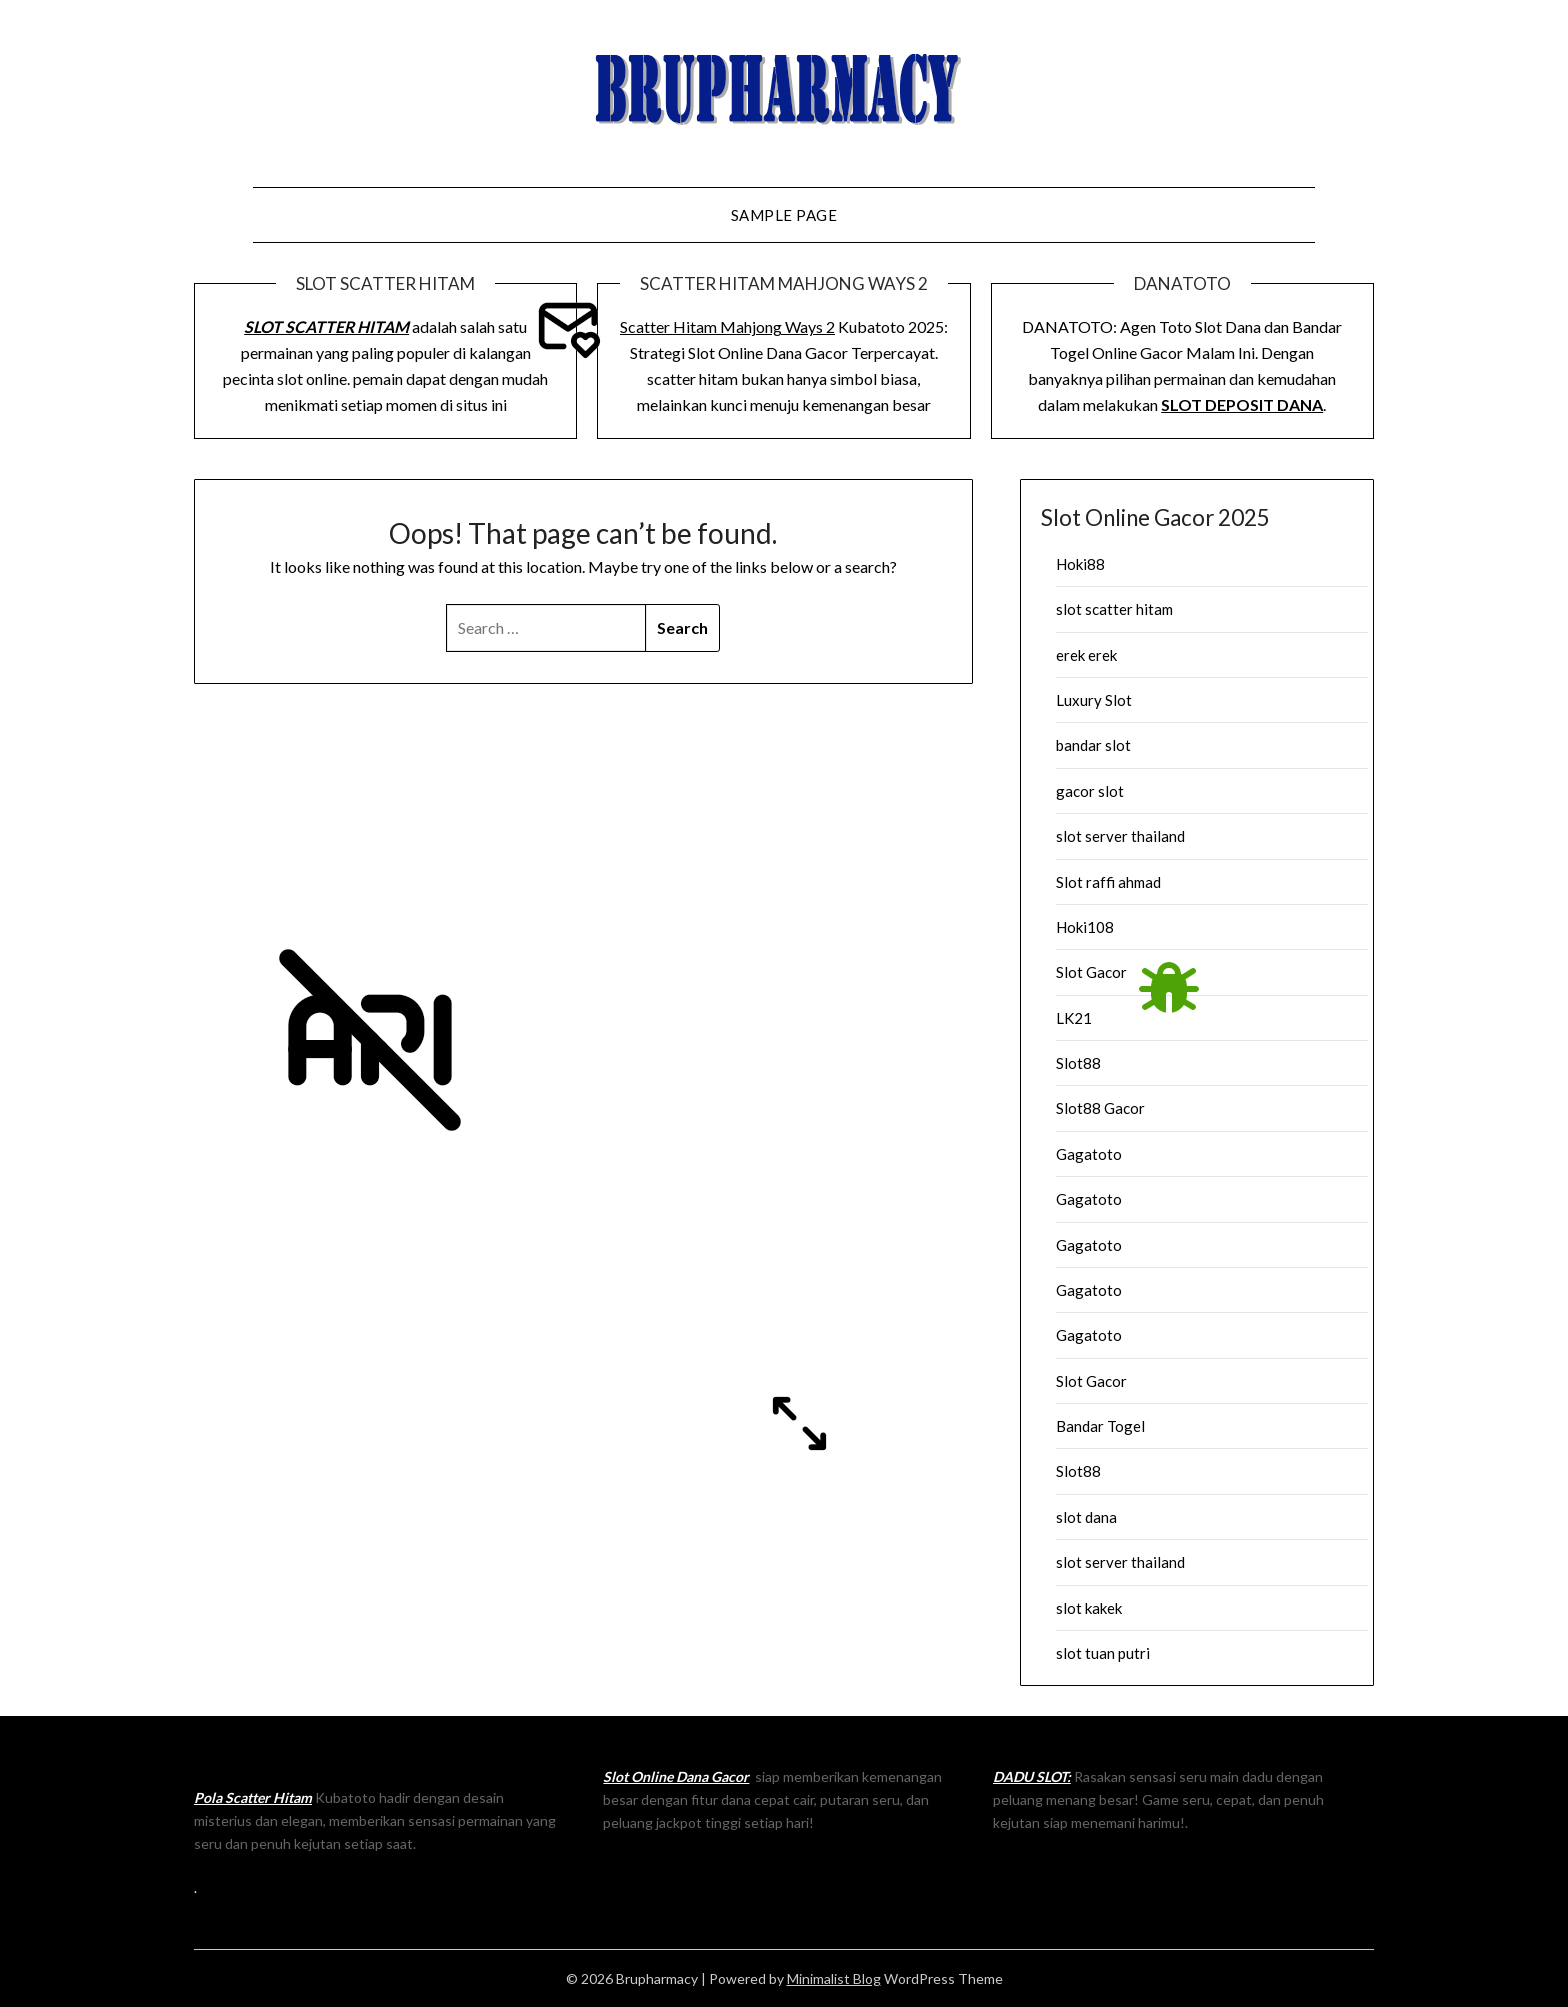 Image resolution: width=1568 pixels, height=2007 pixels. What do you see at coordinates (799, 1423) in the screenshot?
I see `expand to fullscreen mode` at bounding box center [799, 1423].